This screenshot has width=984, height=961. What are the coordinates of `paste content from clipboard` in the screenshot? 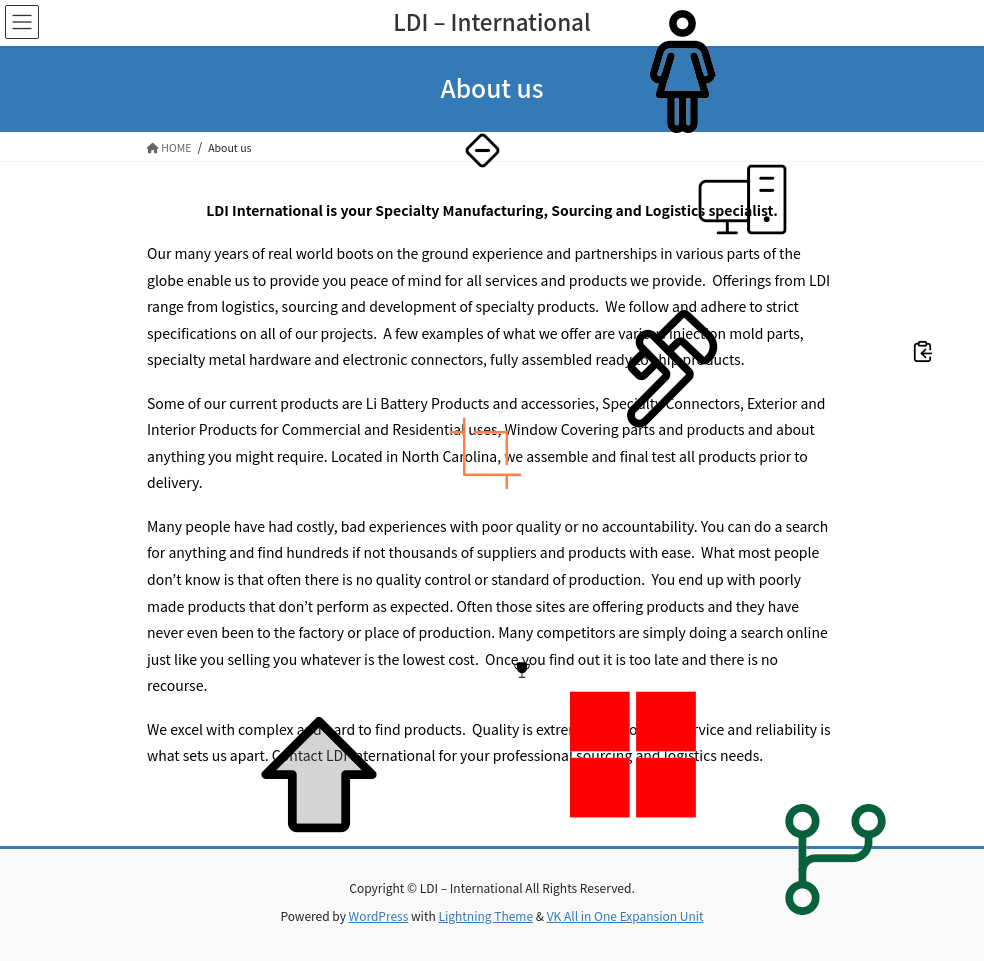 It's located at (922, 351).